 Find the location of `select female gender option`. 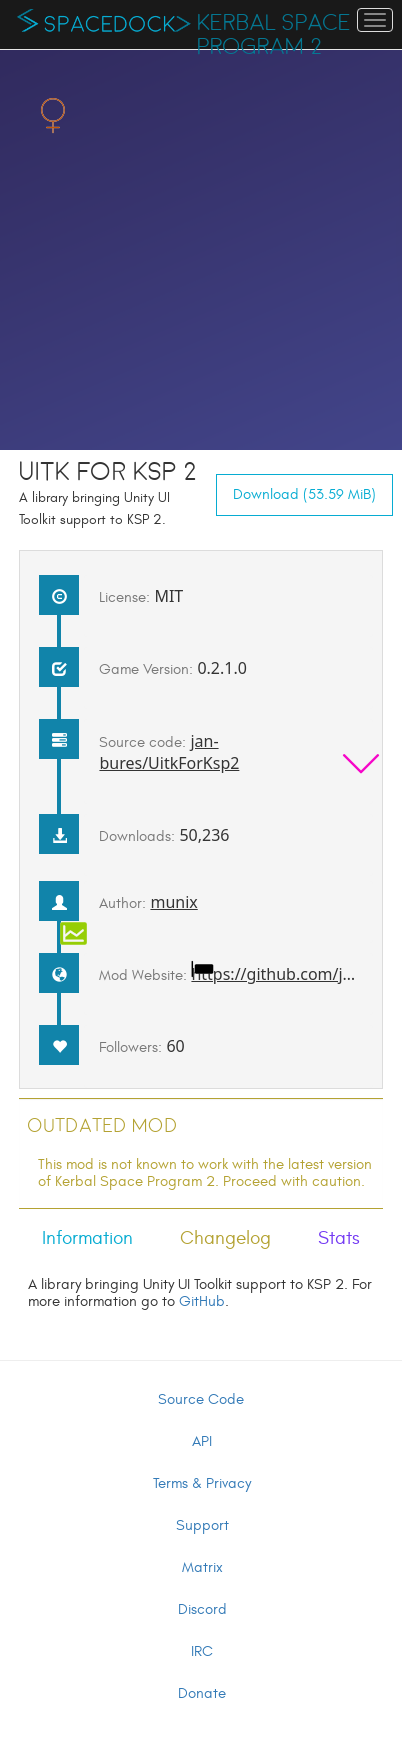

select female gender option is located at coordinates (53, 115).